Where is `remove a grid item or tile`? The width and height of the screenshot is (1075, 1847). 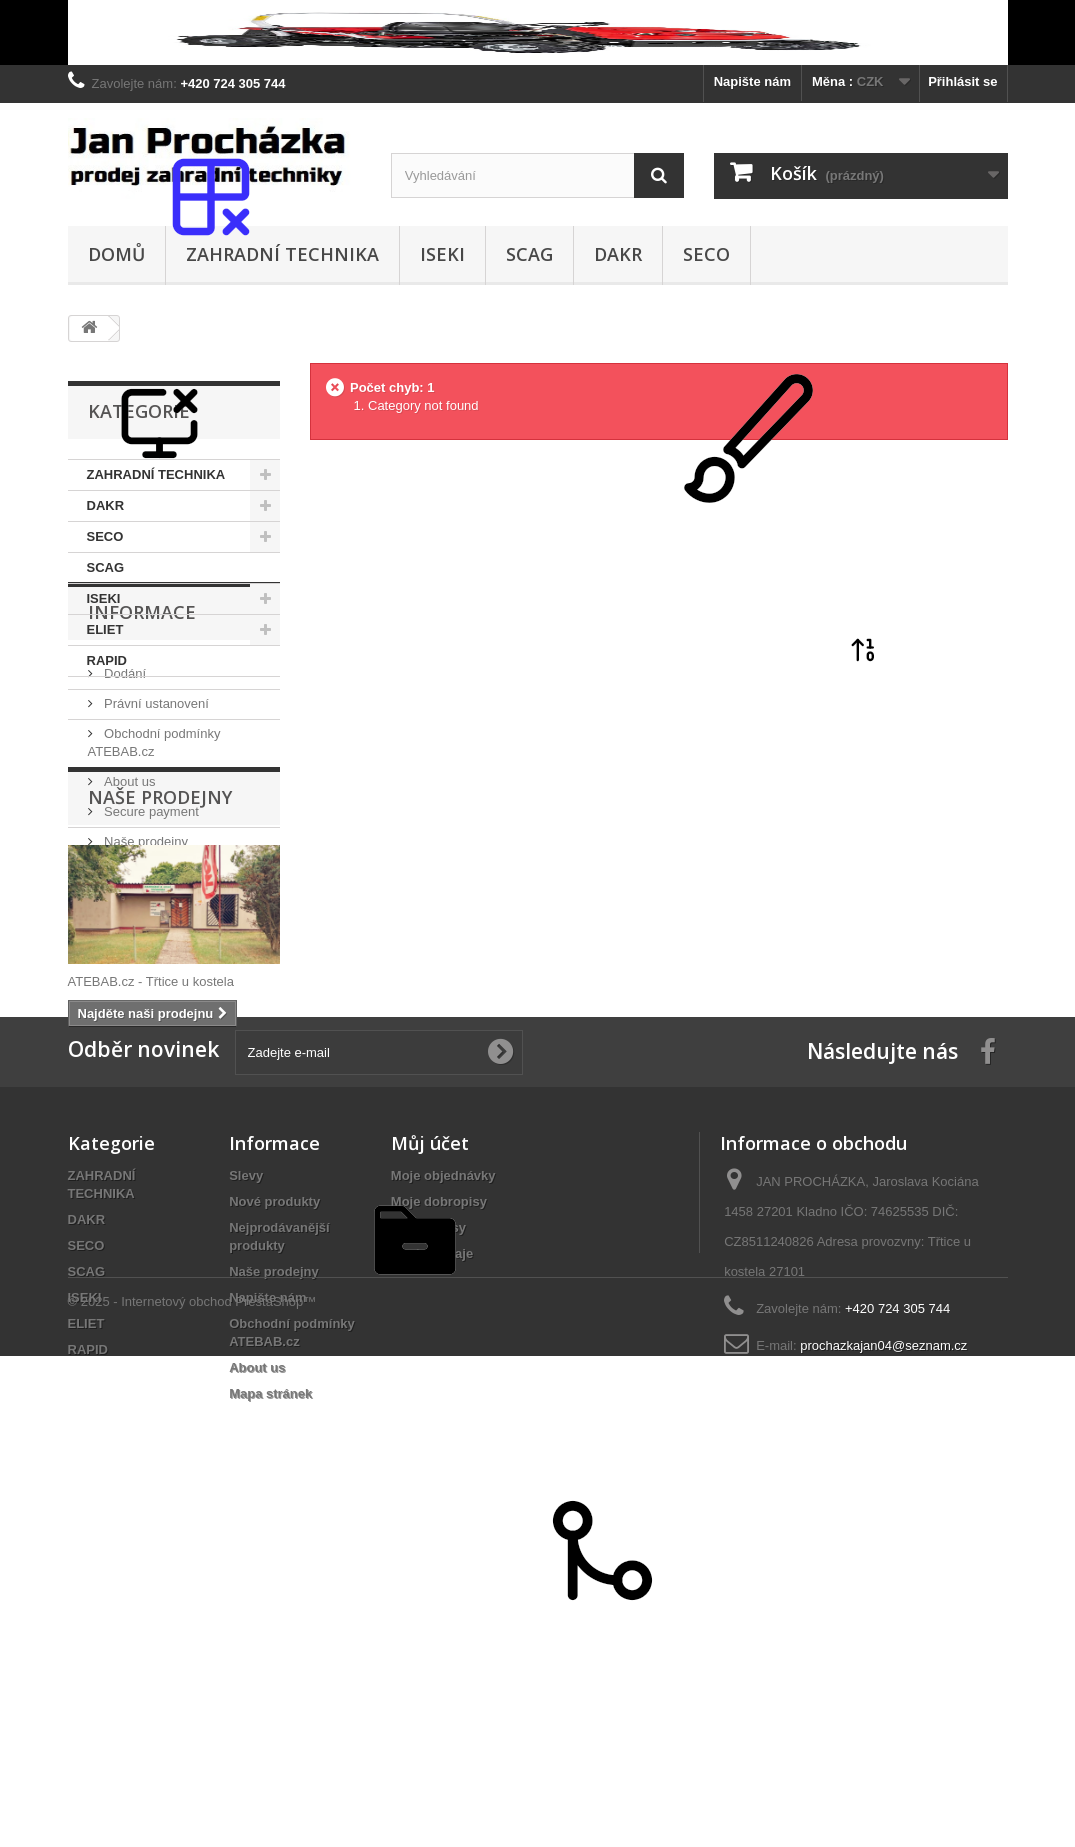 remove a grid item or tile is located at coordinates (211, 197).